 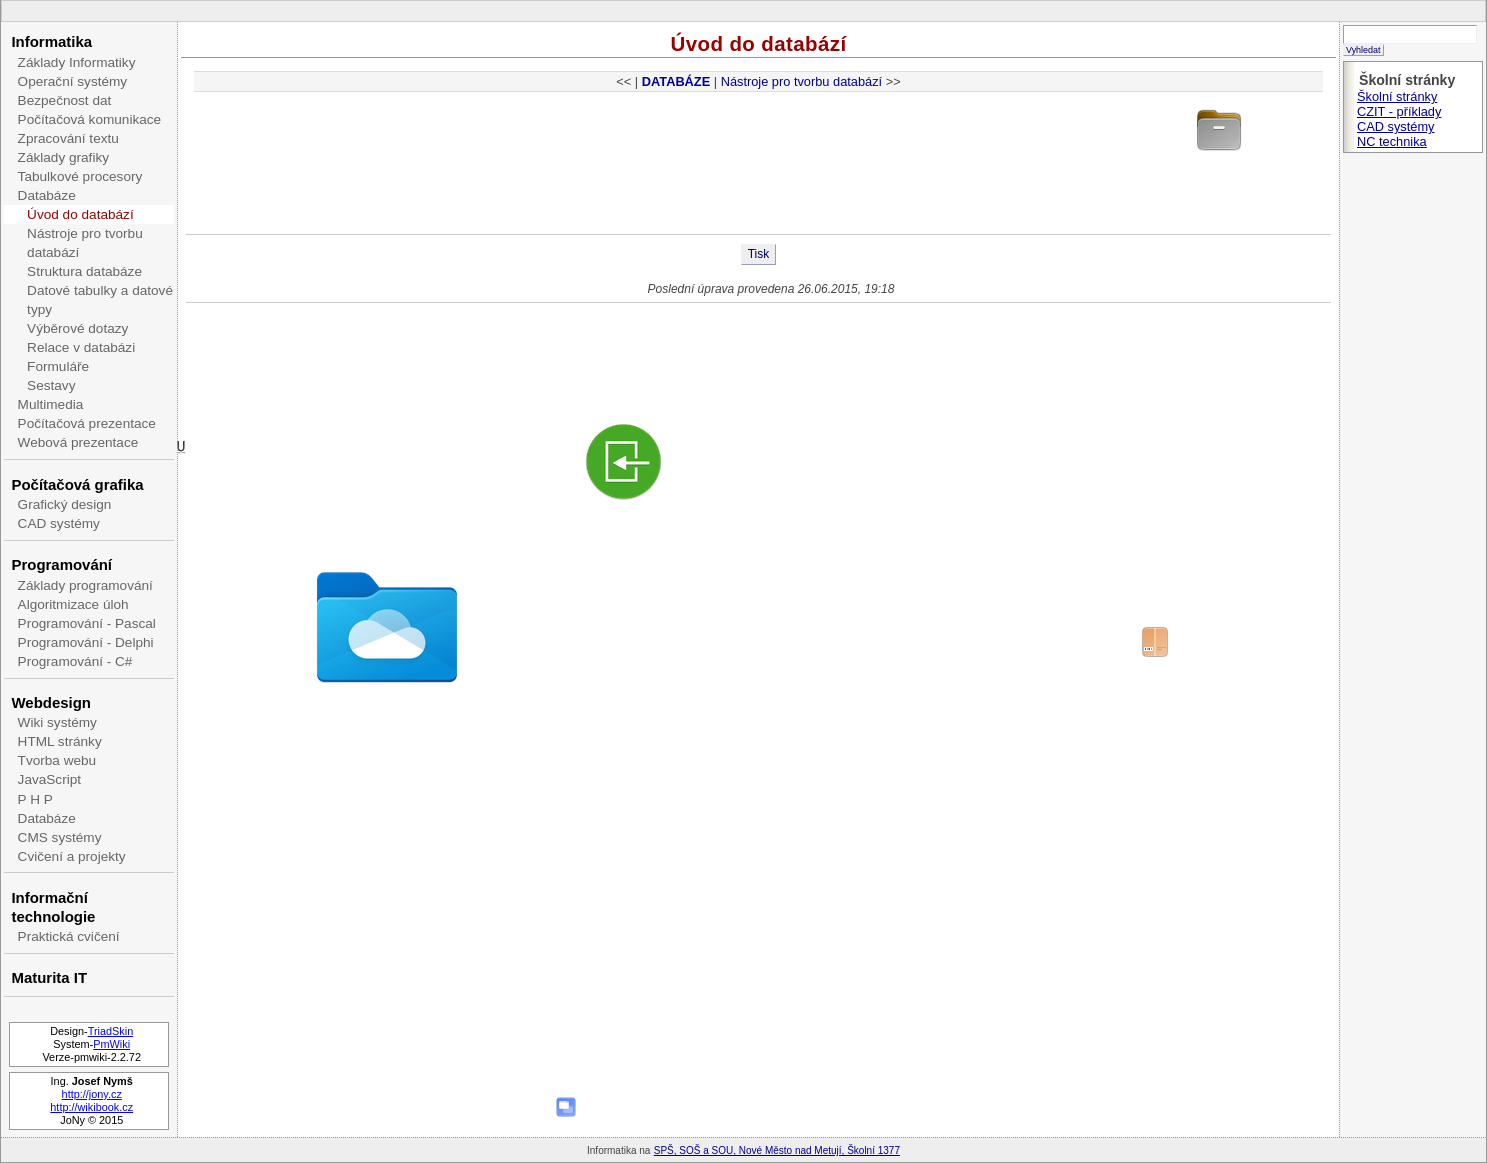 What do you see at coordinates (623, 461) in the screenshot?
I see `log out of the current user session` at bounding box center [623, 461].